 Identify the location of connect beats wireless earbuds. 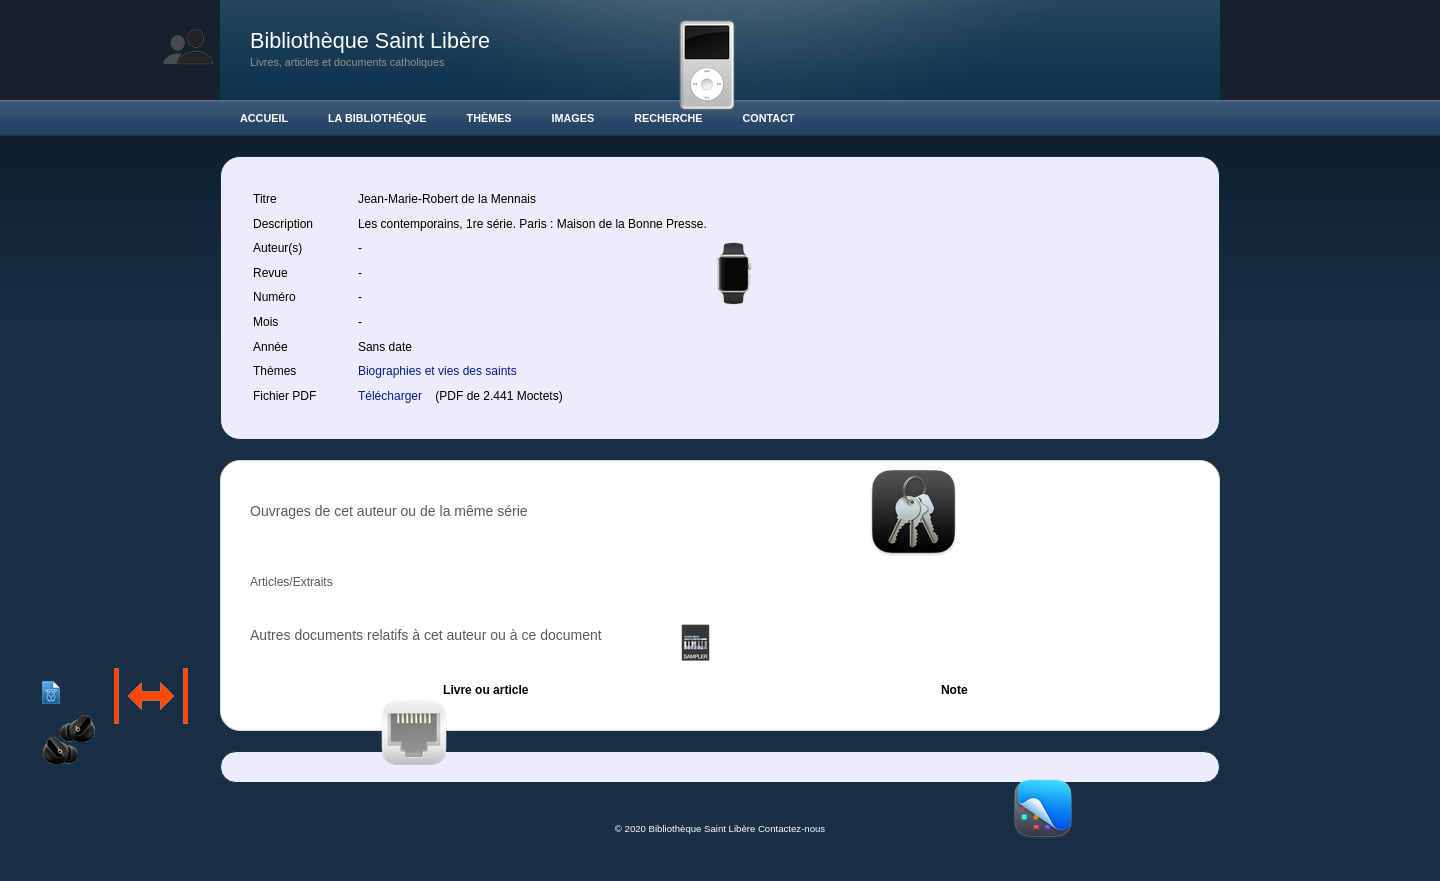
(69, 740).